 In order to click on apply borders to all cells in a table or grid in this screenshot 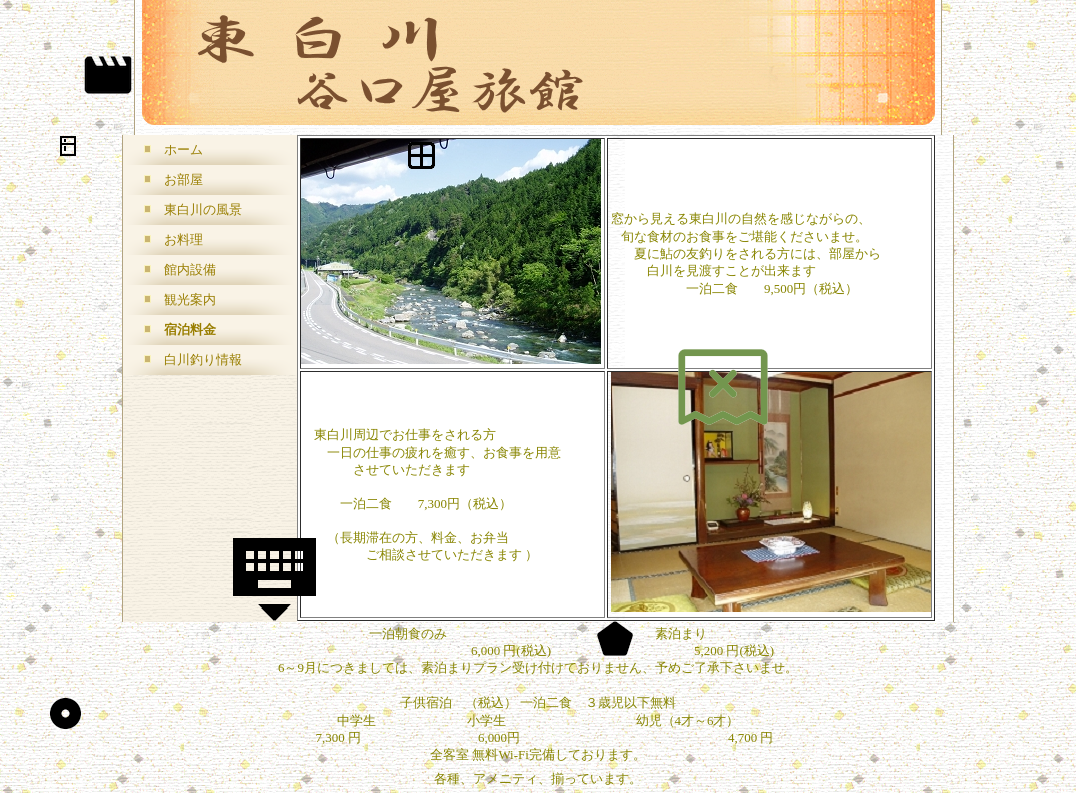, I will do `click(421, 155)`.